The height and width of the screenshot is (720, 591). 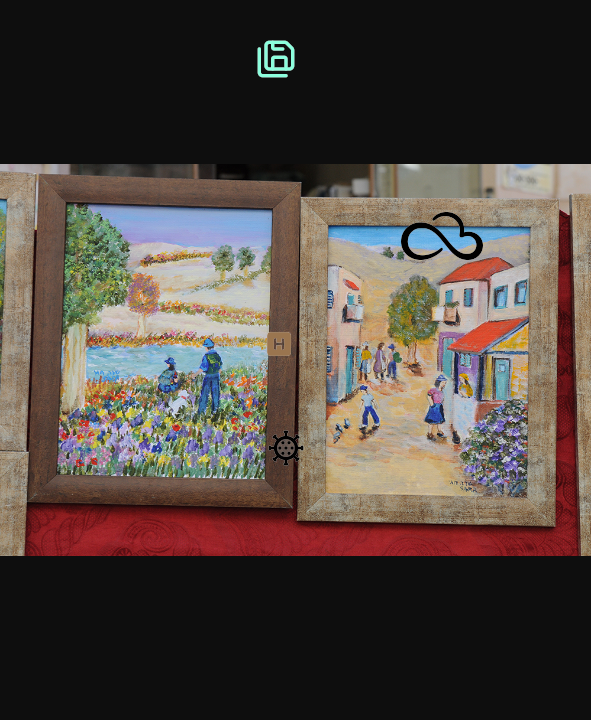 What do you see at coordinates (279, 344) in the screenshot?
I see `indicates a hospital or medical facility nearby` at bounding box center [279, 344].